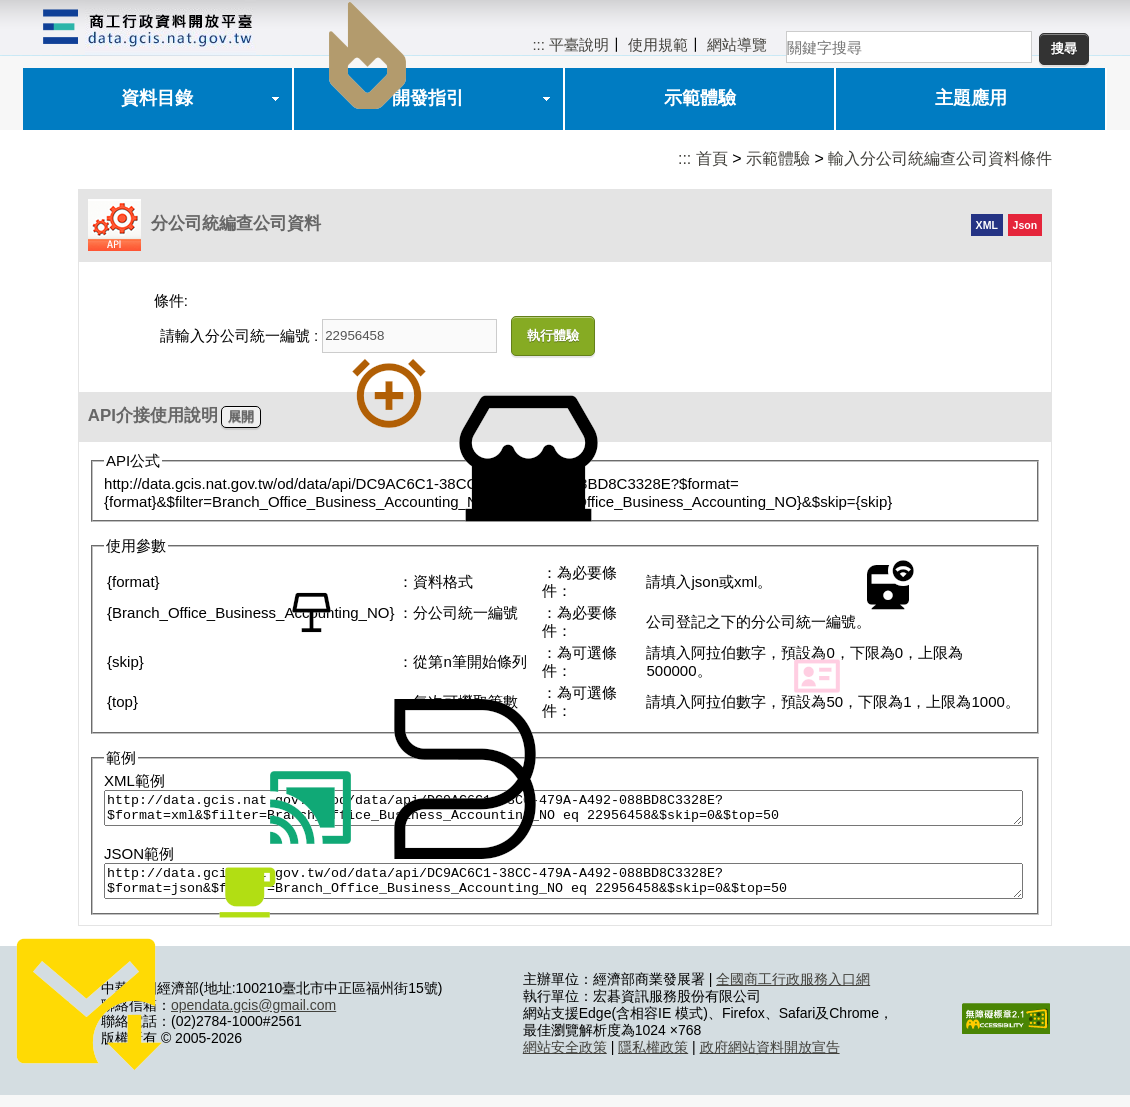 Image resolution: width=1130 pixels, height=1107 pixels. I want to click on view your profile or identification details, so click(817, 676).